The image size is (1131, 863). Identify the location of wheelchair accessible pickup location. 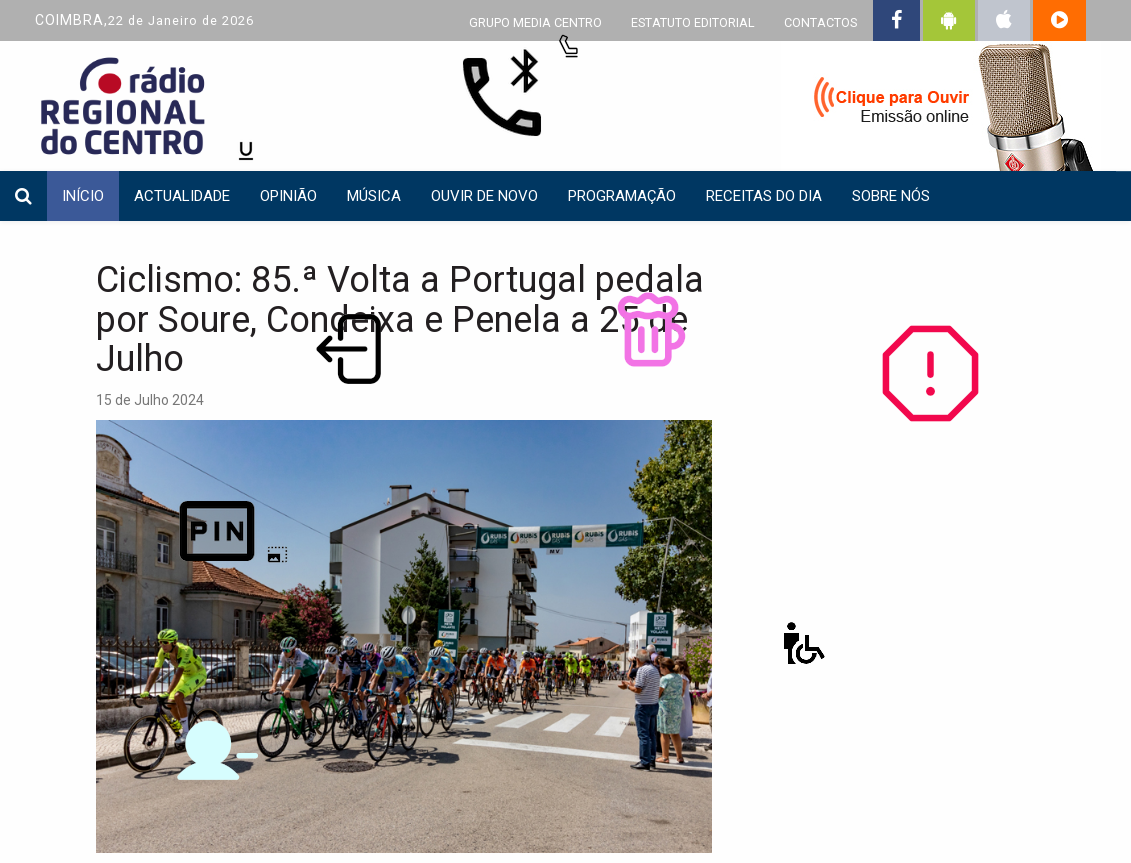
(803, 643).